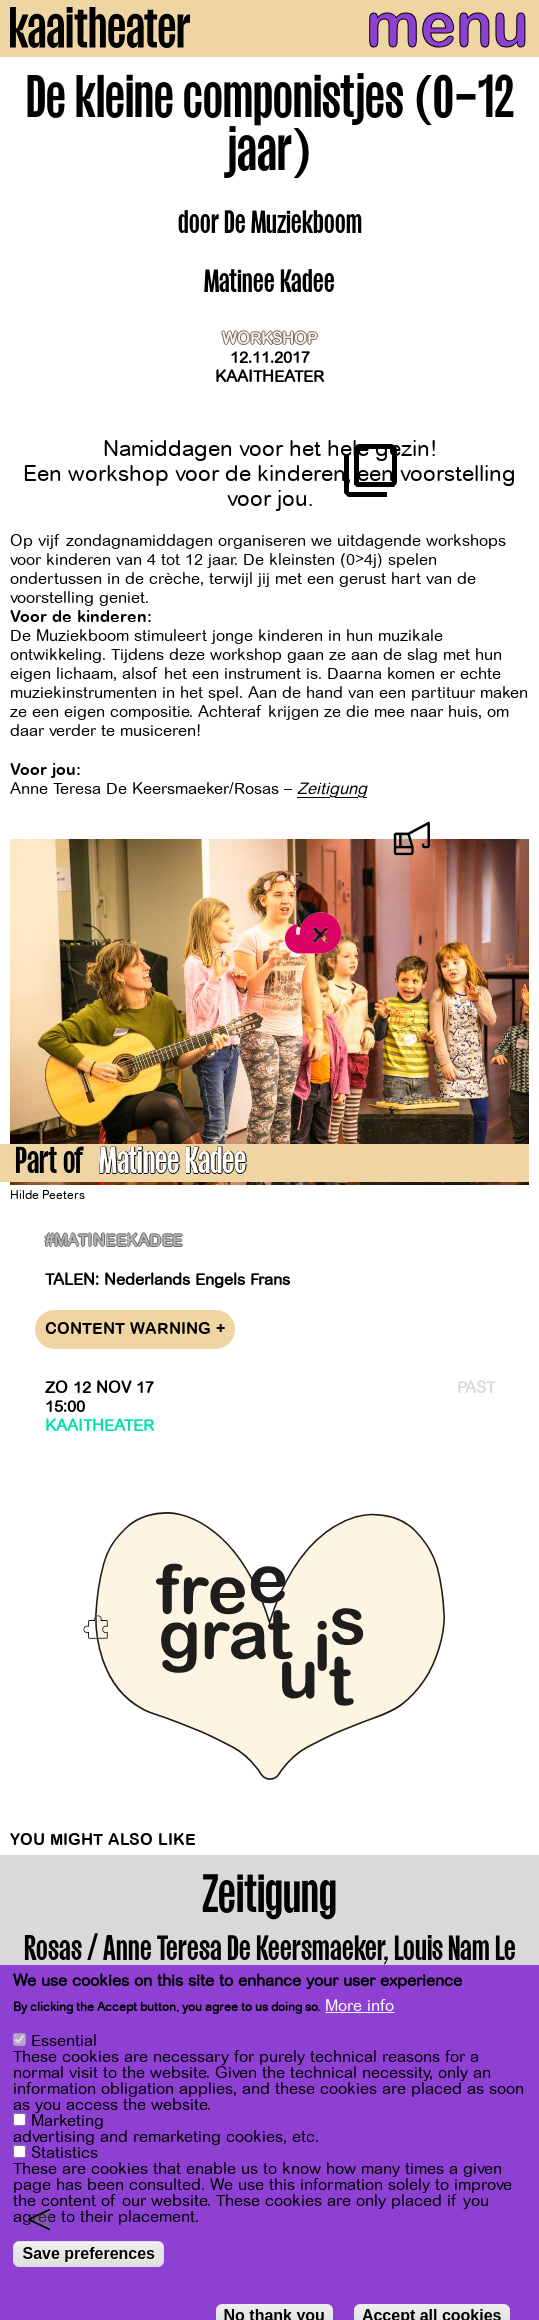  I want to click on indicates no filter is applied, so click(370, 470).